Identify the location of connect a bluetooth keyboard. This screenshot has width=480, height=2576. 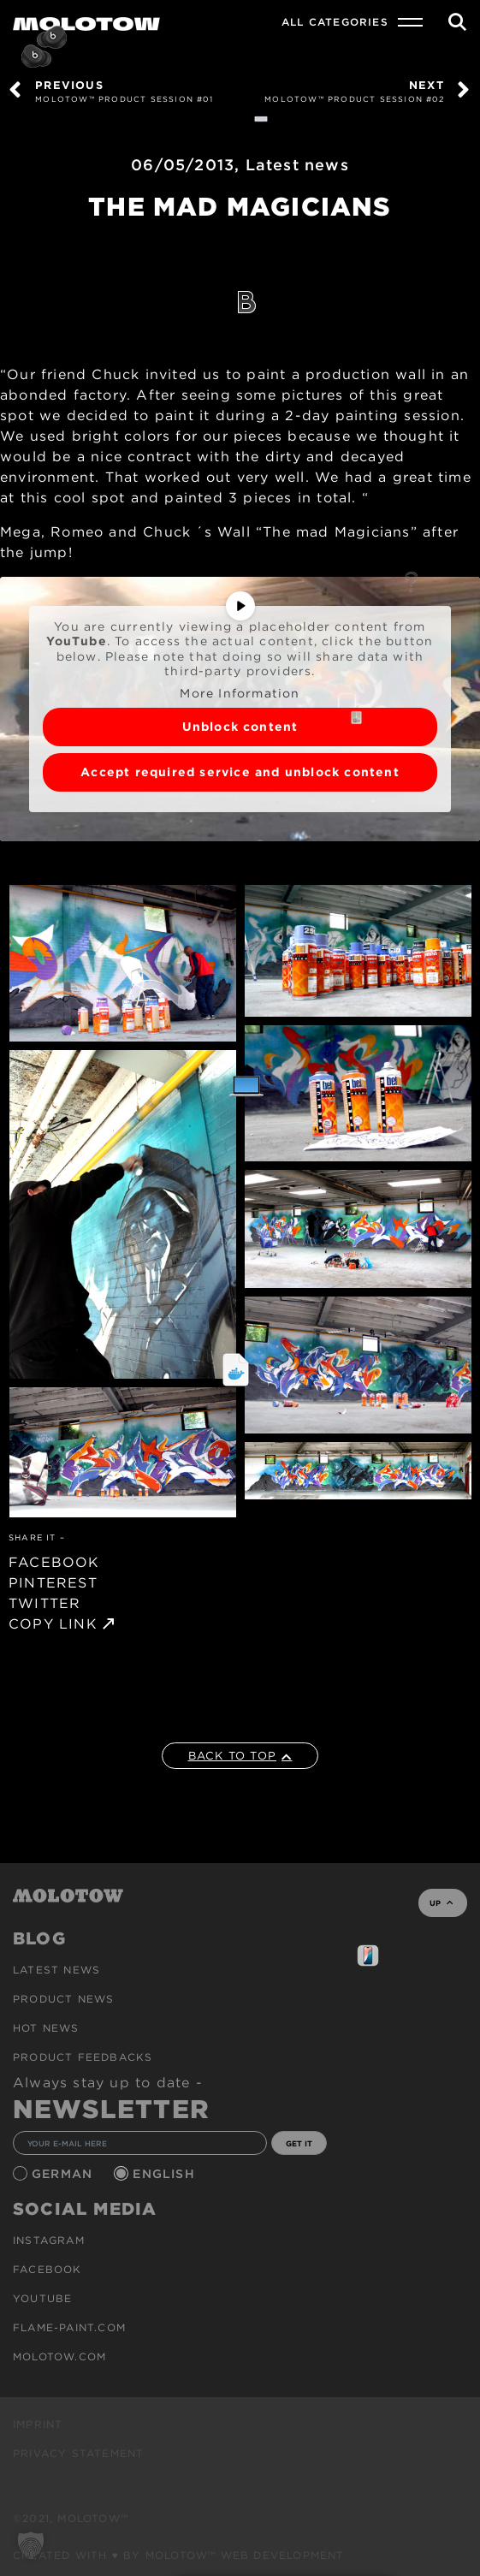
(261, 119).